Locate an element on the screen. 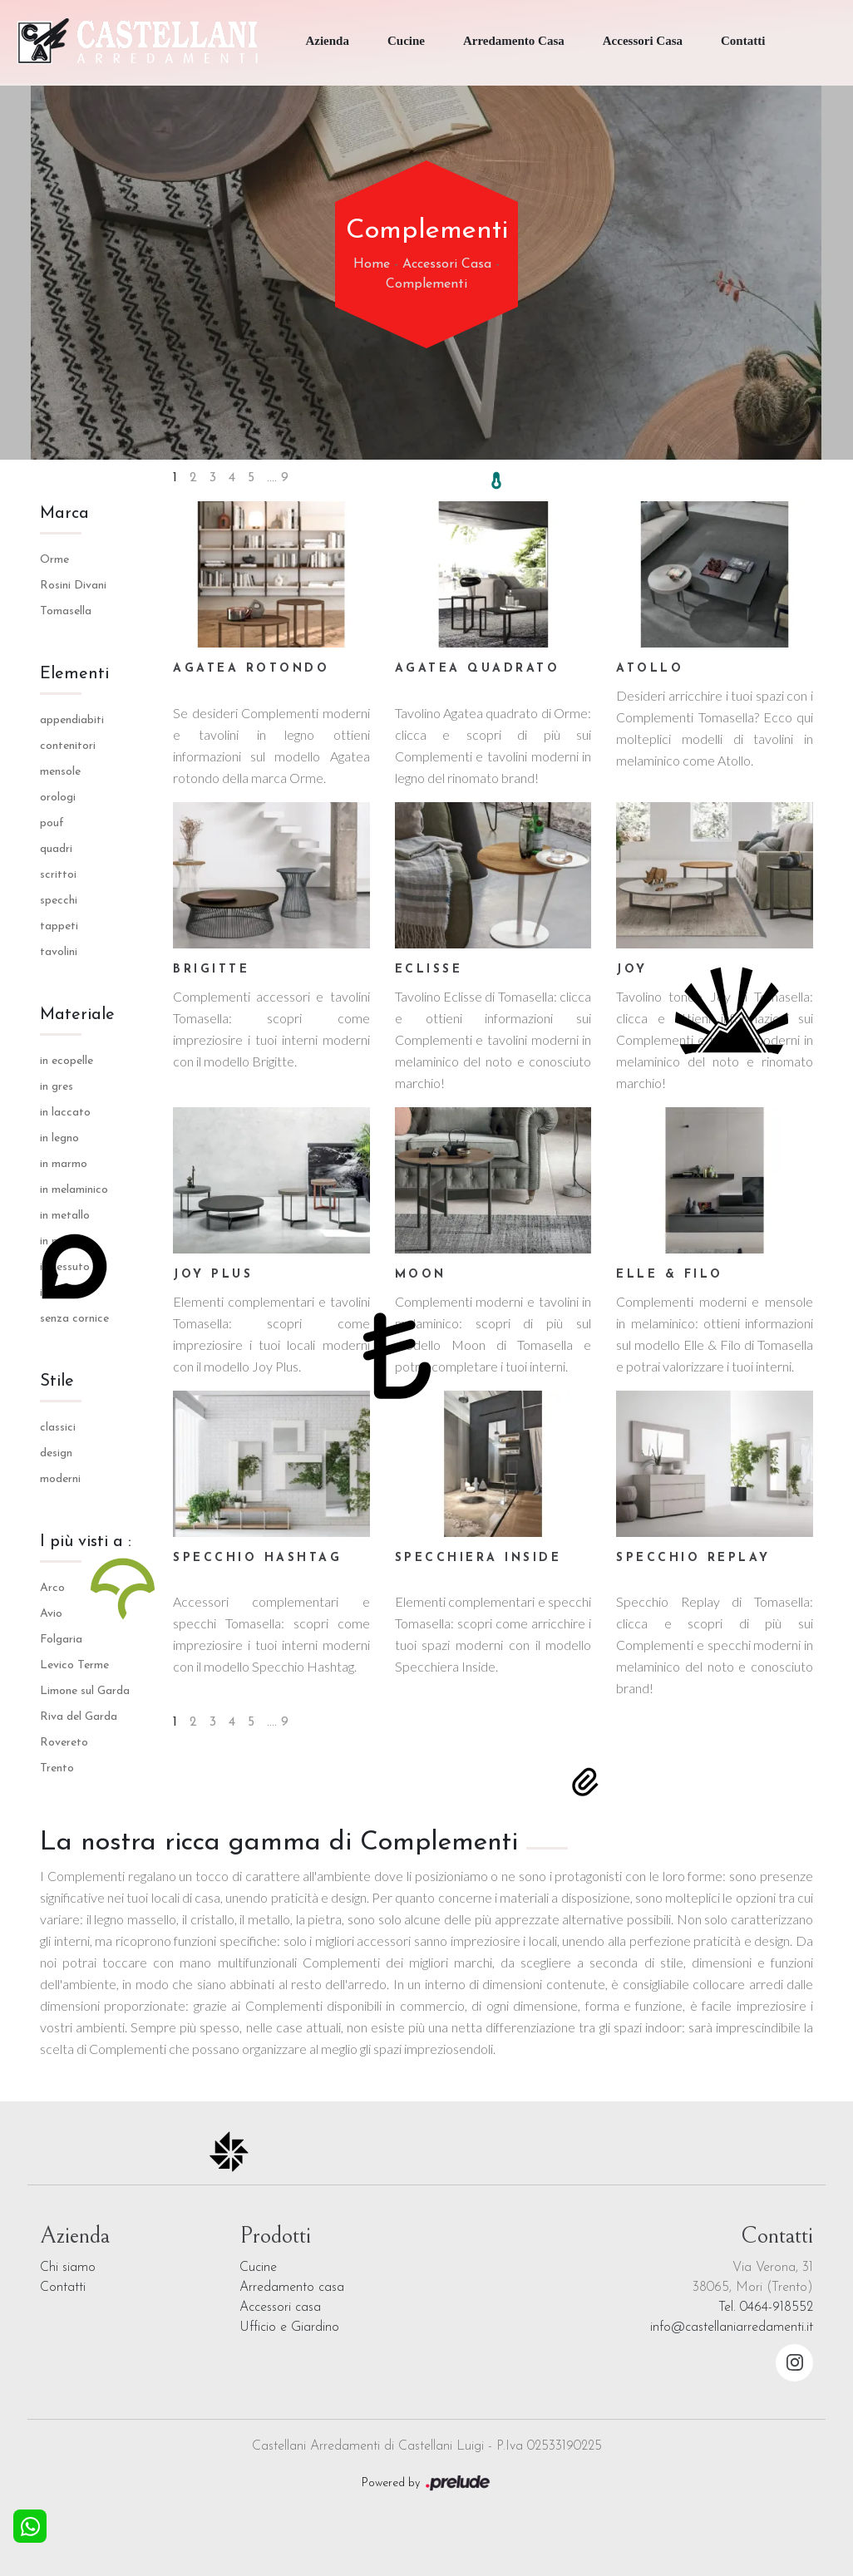  open Discourse forum is located at coordinates (74, 1266).